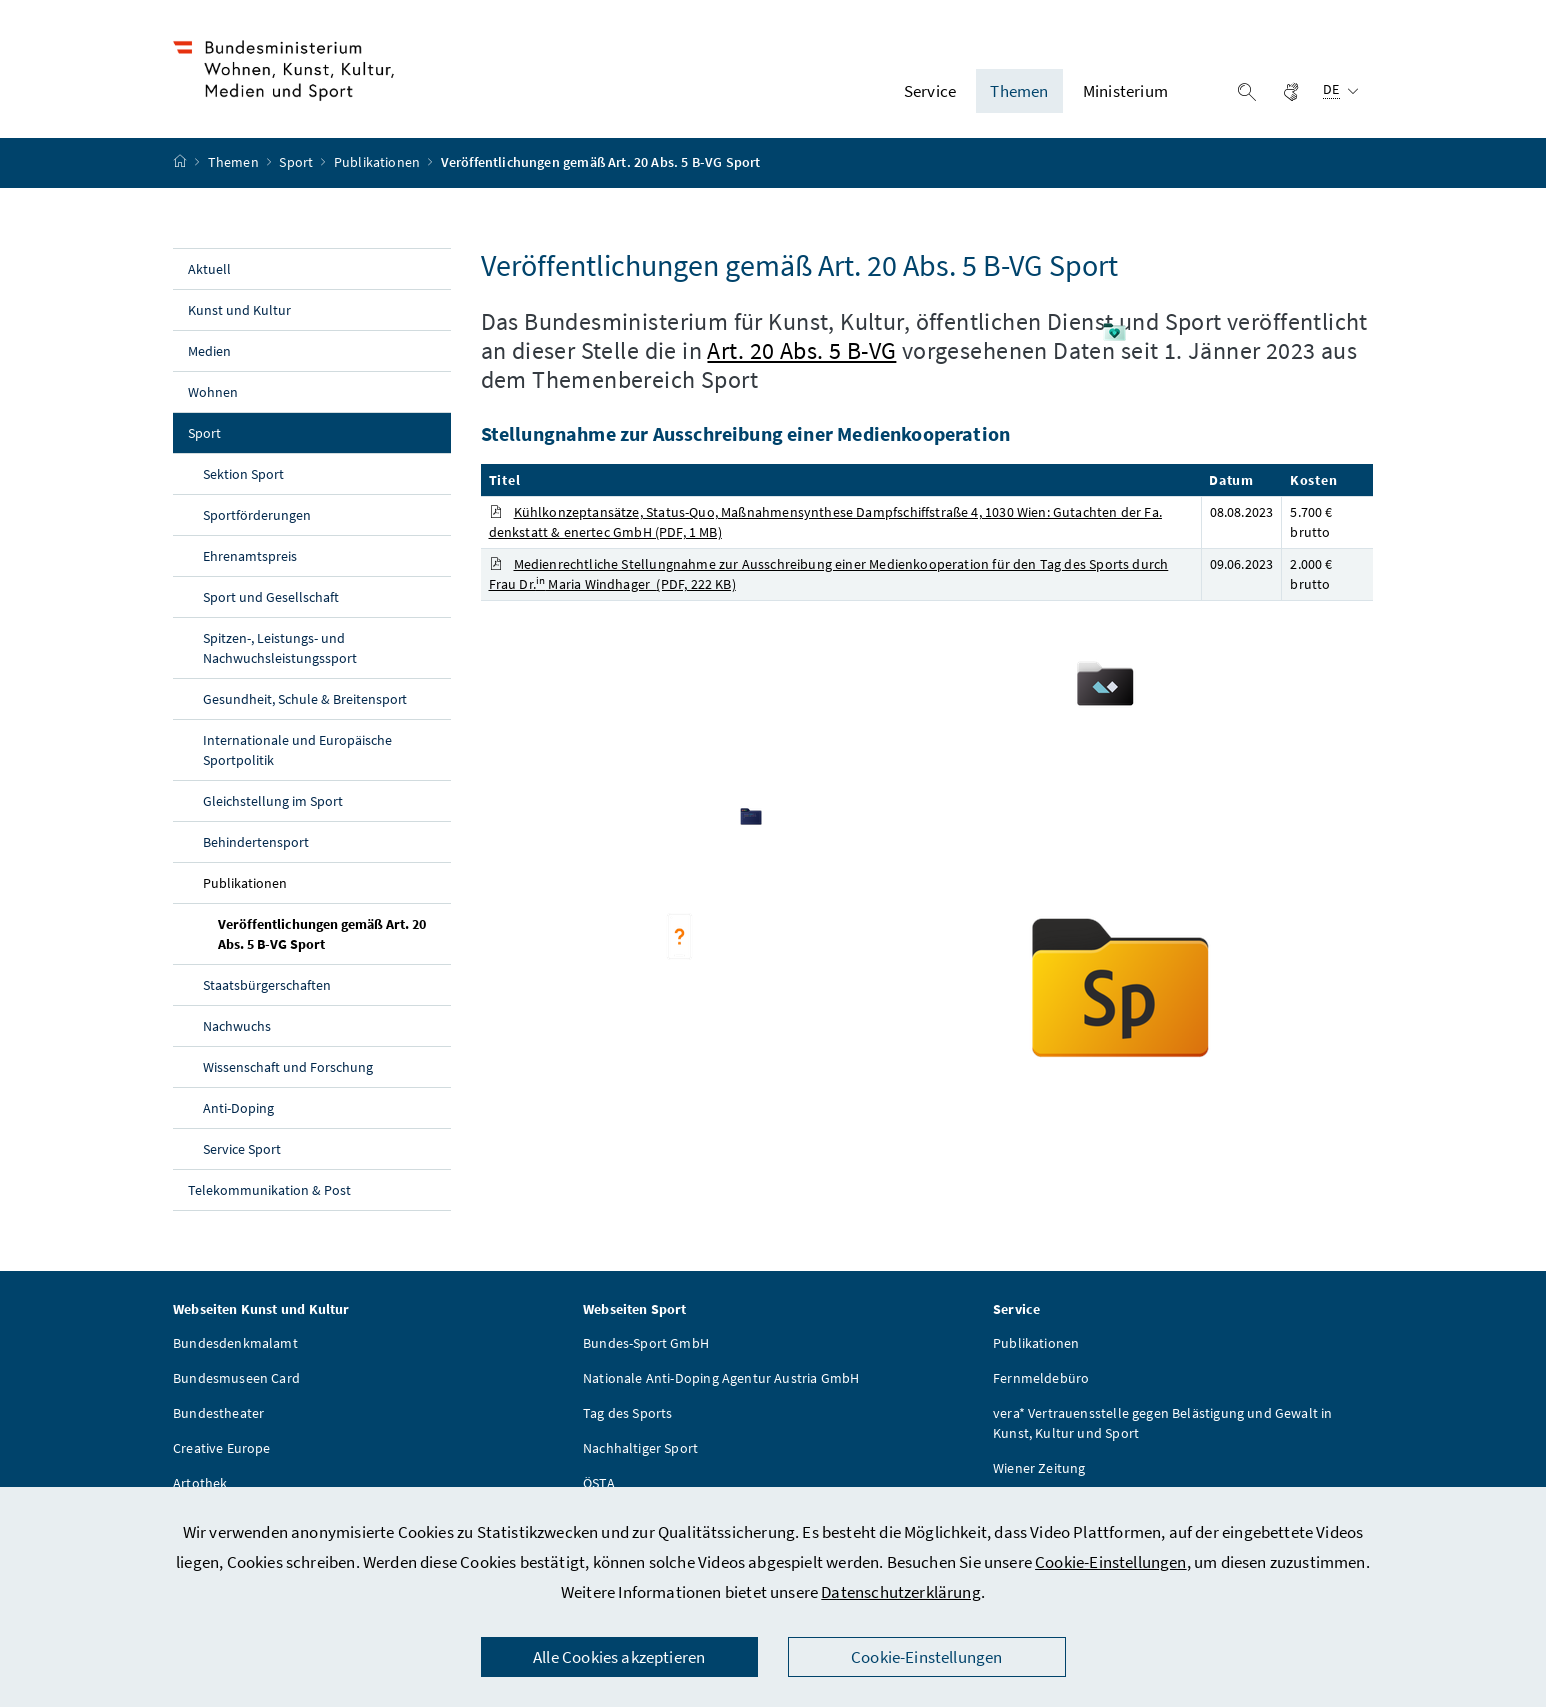 This screenshot has height=1707, width=1546. Describe the element at coordinates (1114, 332) in the screenshot. I see `open microsoft family safety folder` at that location.